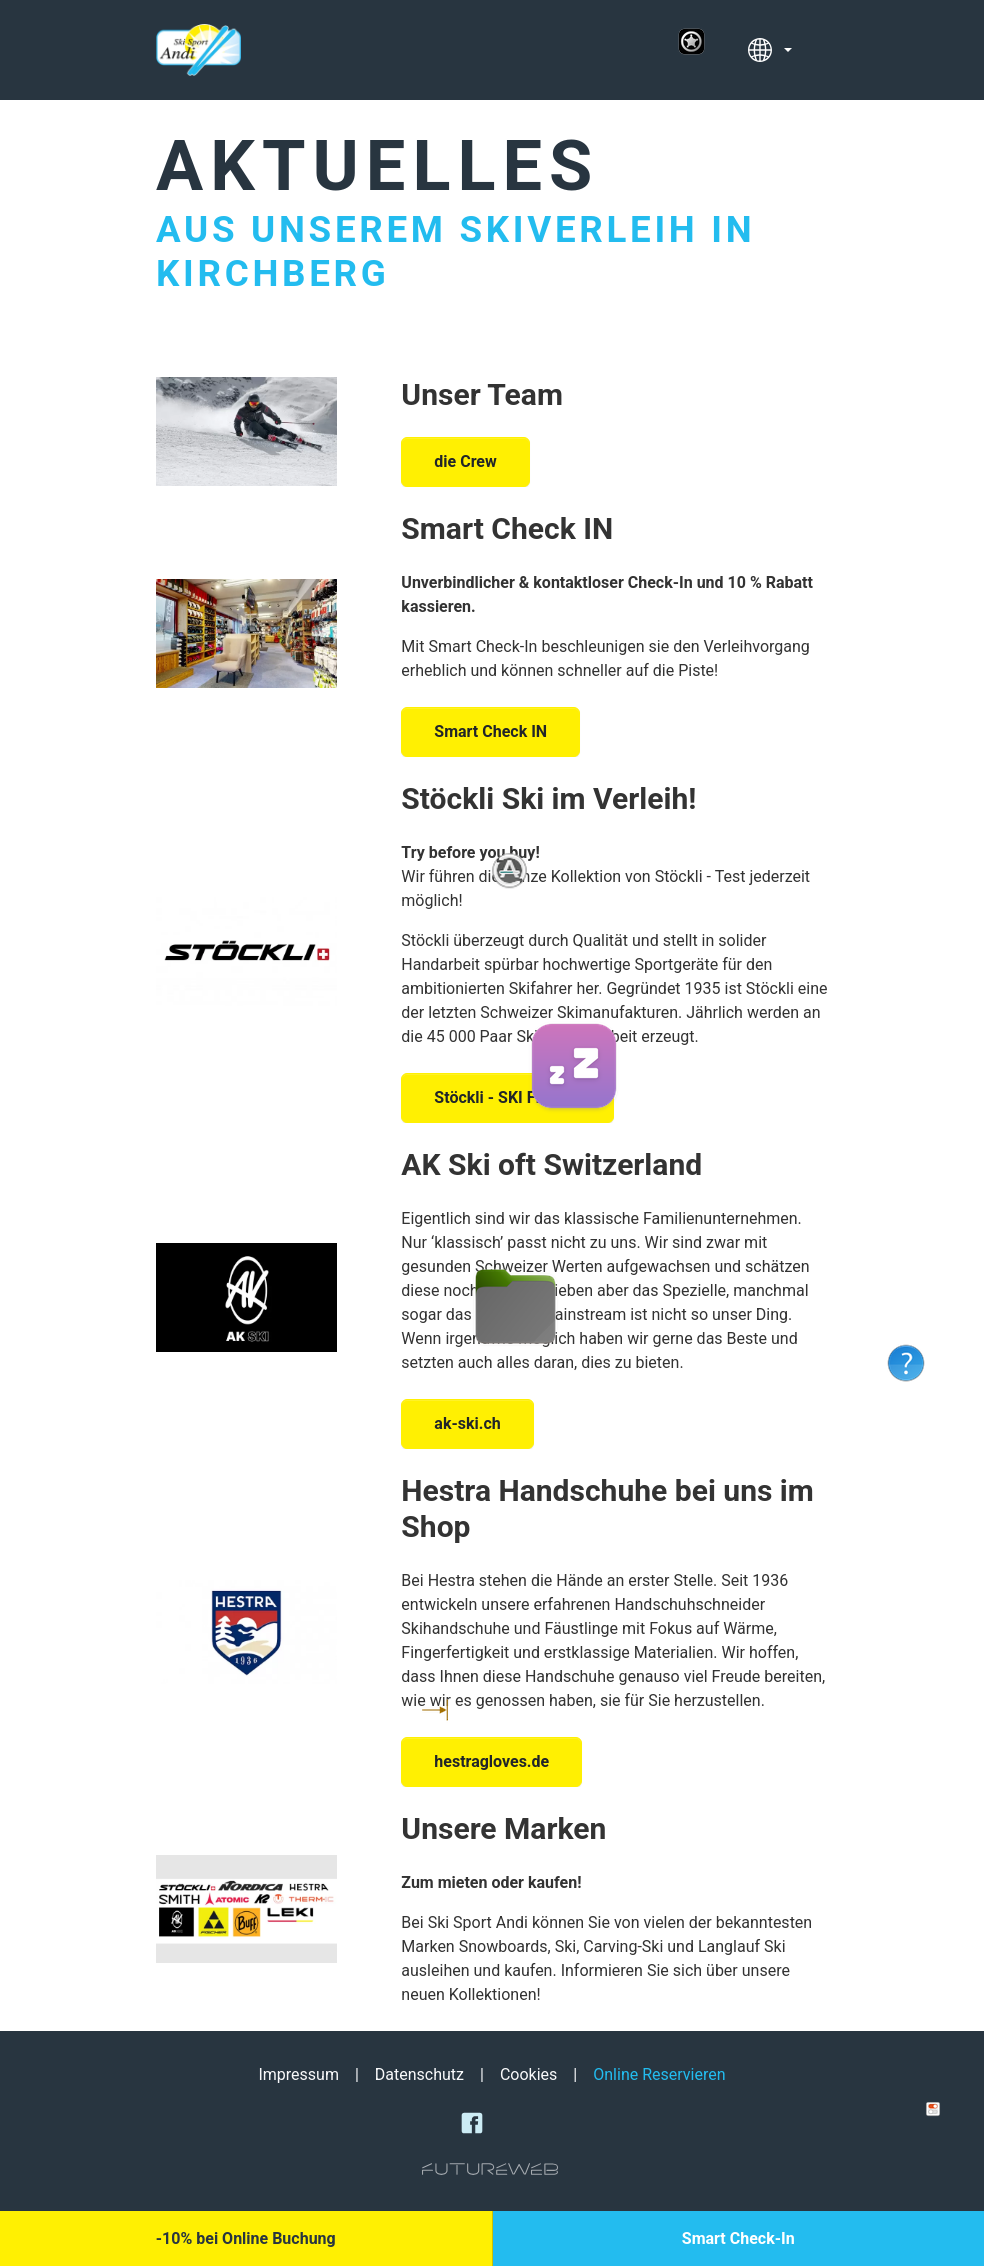 The image size is (984, 2266). What do you see at coordinates (435, 1710) in the screenshot?
I see `go to the last item in a list or sequence` at bounding box center [435, 1710].